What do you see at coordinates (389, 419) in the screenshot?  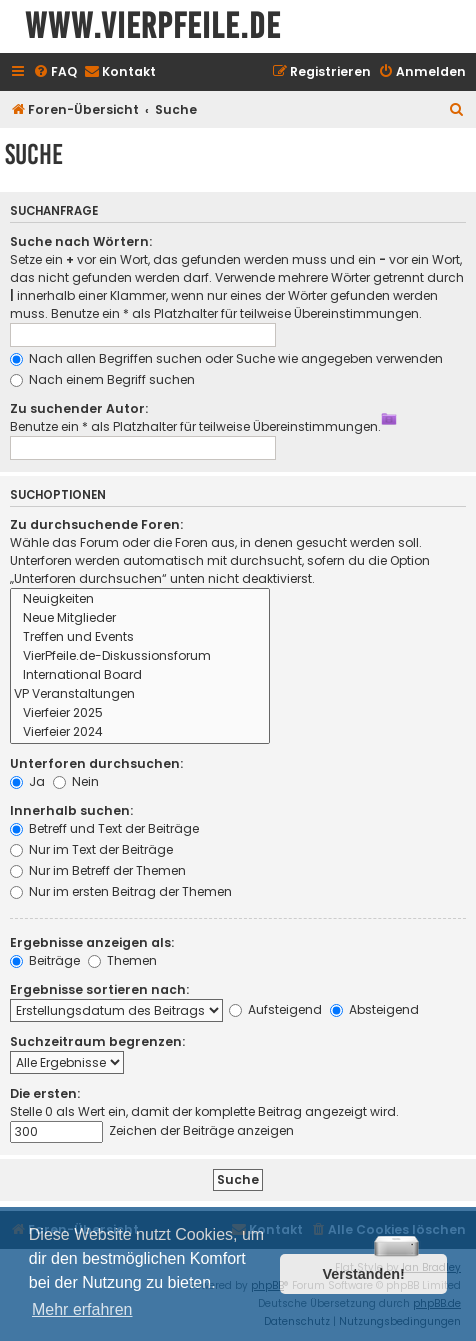 I see `open your videos folder` at bounding box center [389, 419].